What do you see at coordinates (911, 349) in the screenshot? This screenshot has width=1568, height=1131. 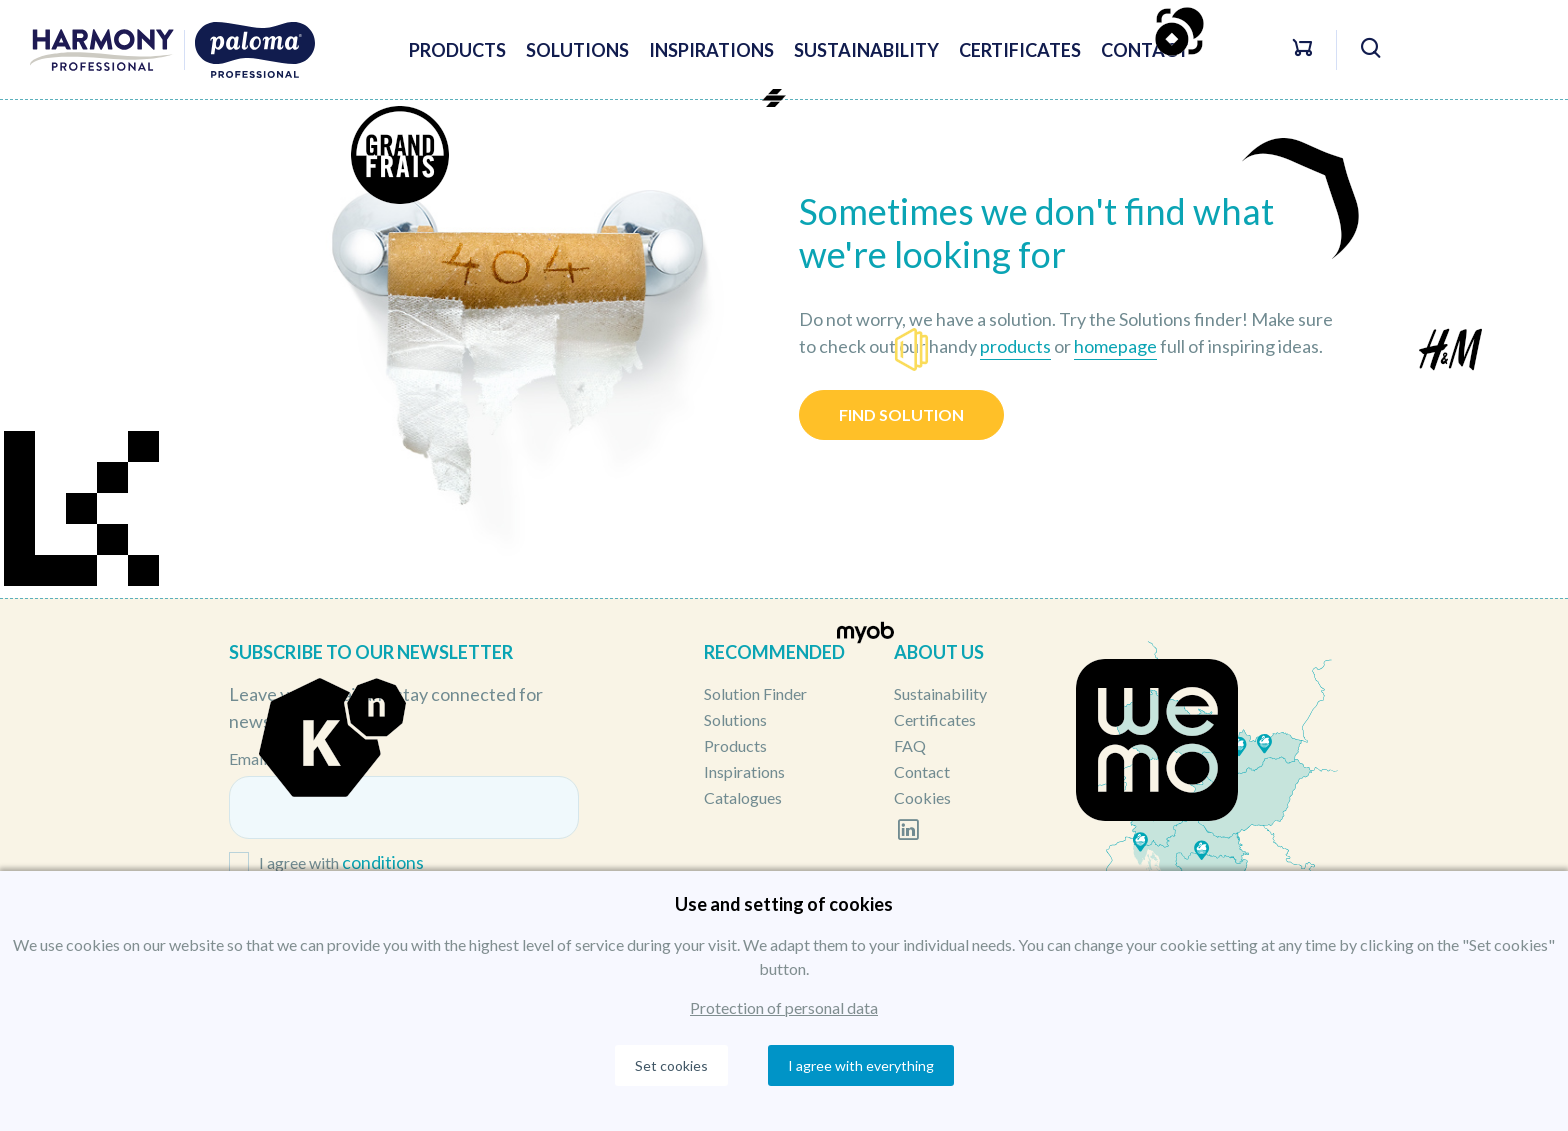 I see `open outline knowledge base app` at bounding box center [911, 349].